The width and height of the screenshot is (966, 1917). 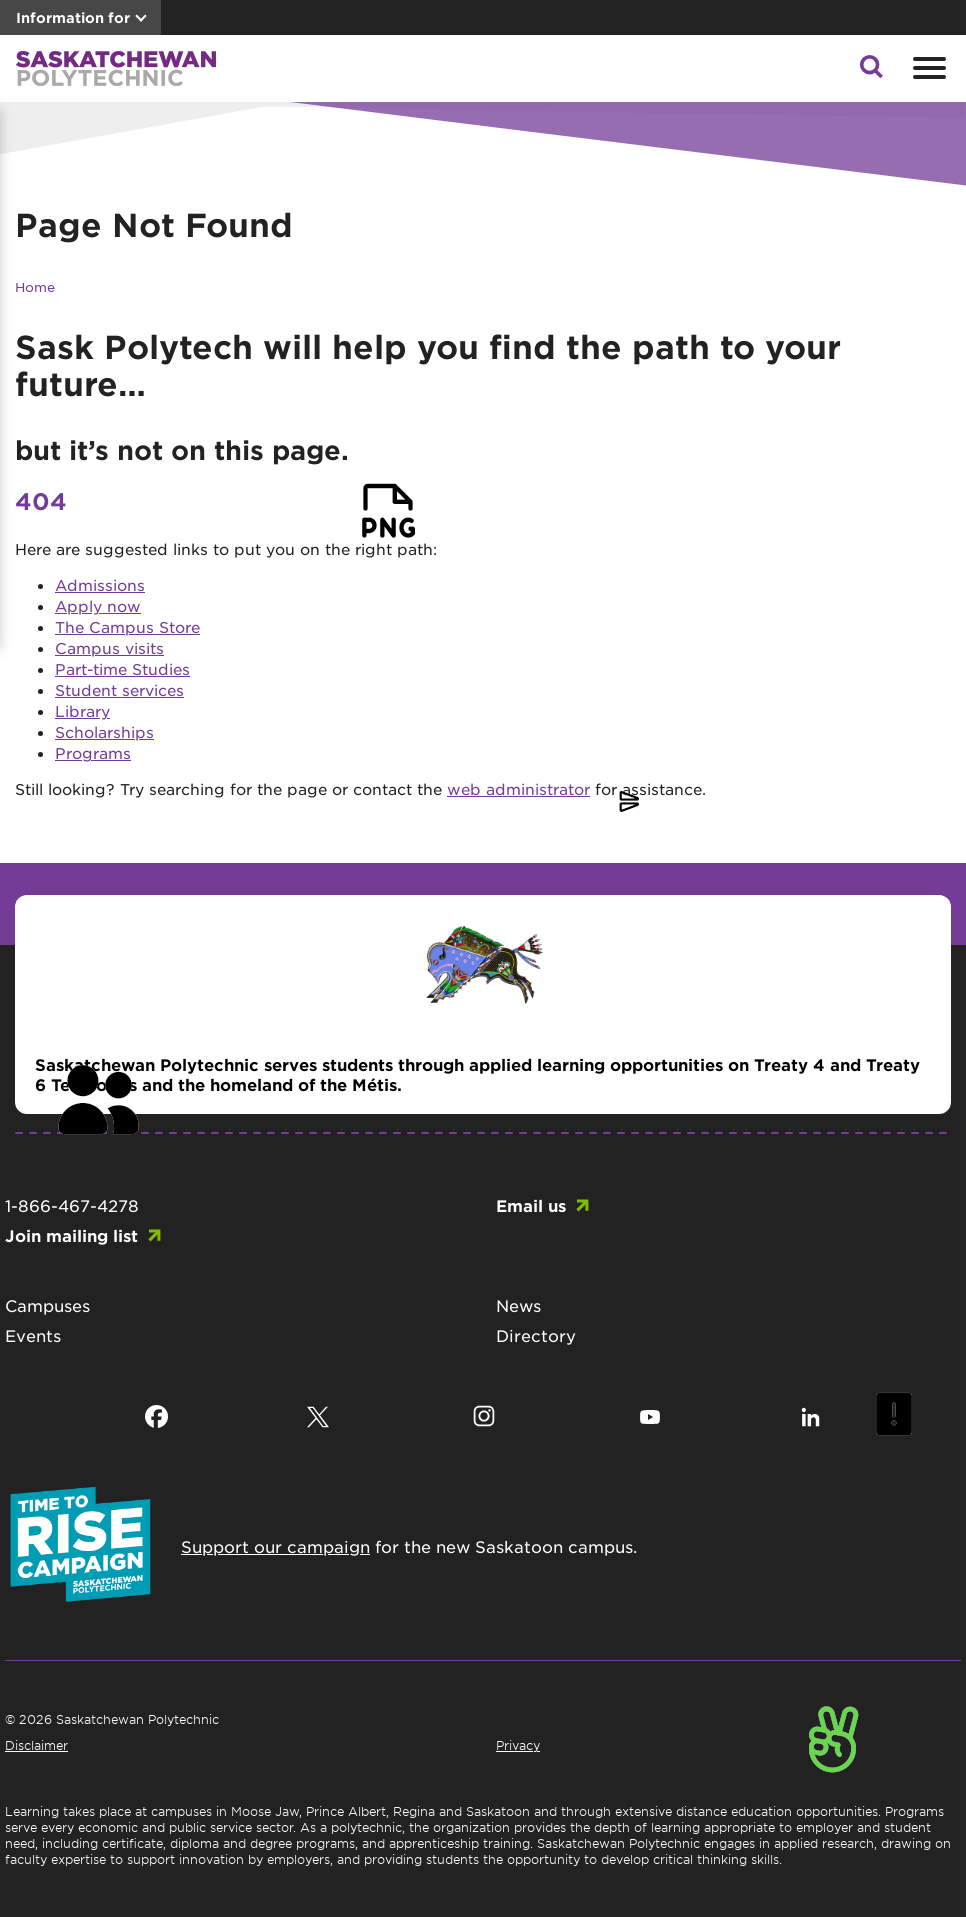 I want to click on flip image vertically, so click(x=628, y=801).